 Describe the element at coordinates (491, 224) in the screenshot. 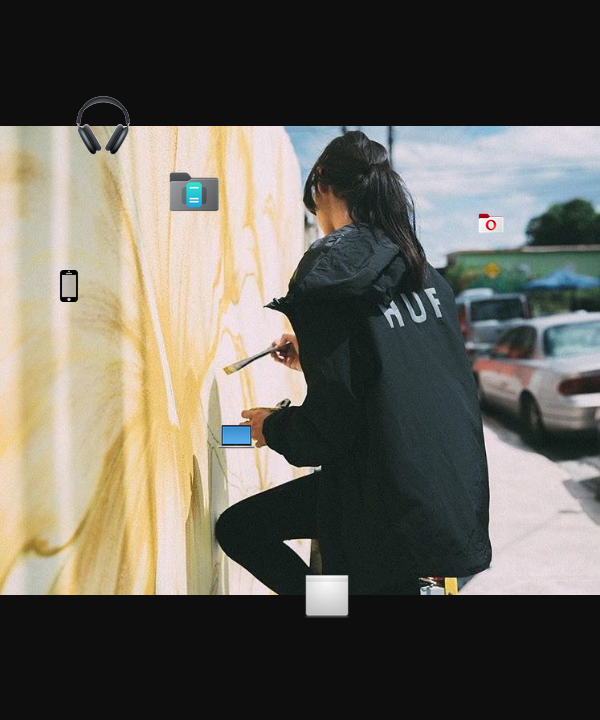

I see `open folder containing Opera browser files` at that location.